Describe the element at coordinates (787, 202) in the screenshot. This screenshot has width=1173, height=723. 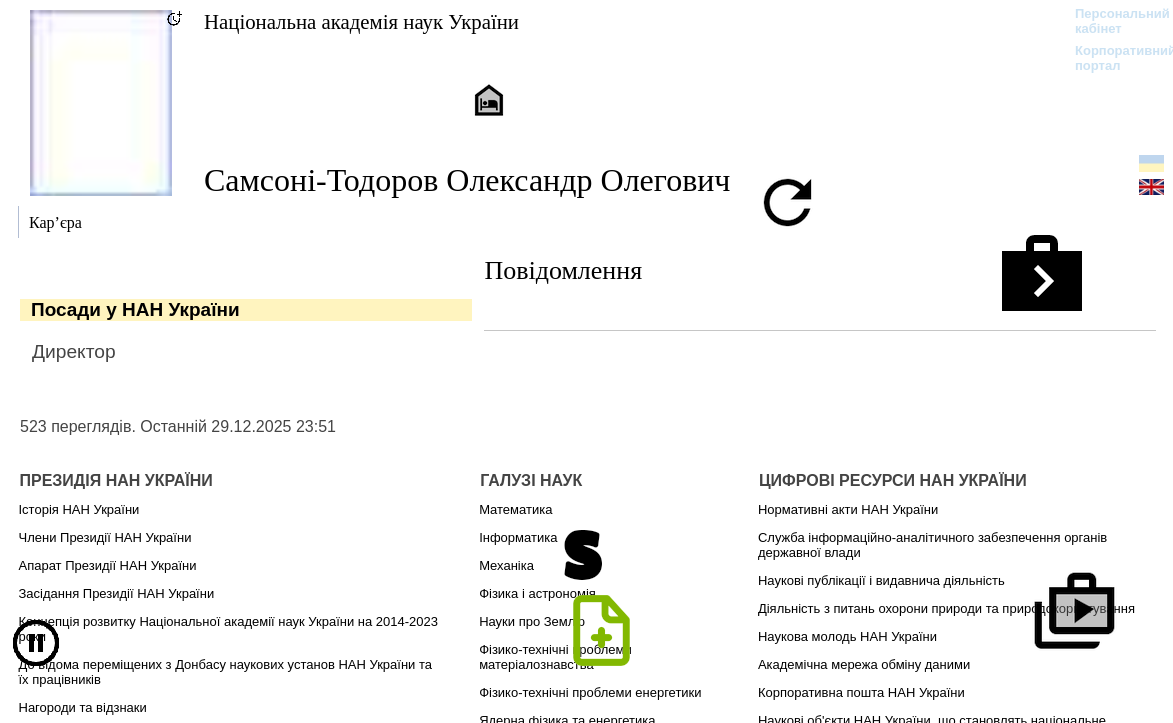
I see `refresh or reload the current page` at that location.